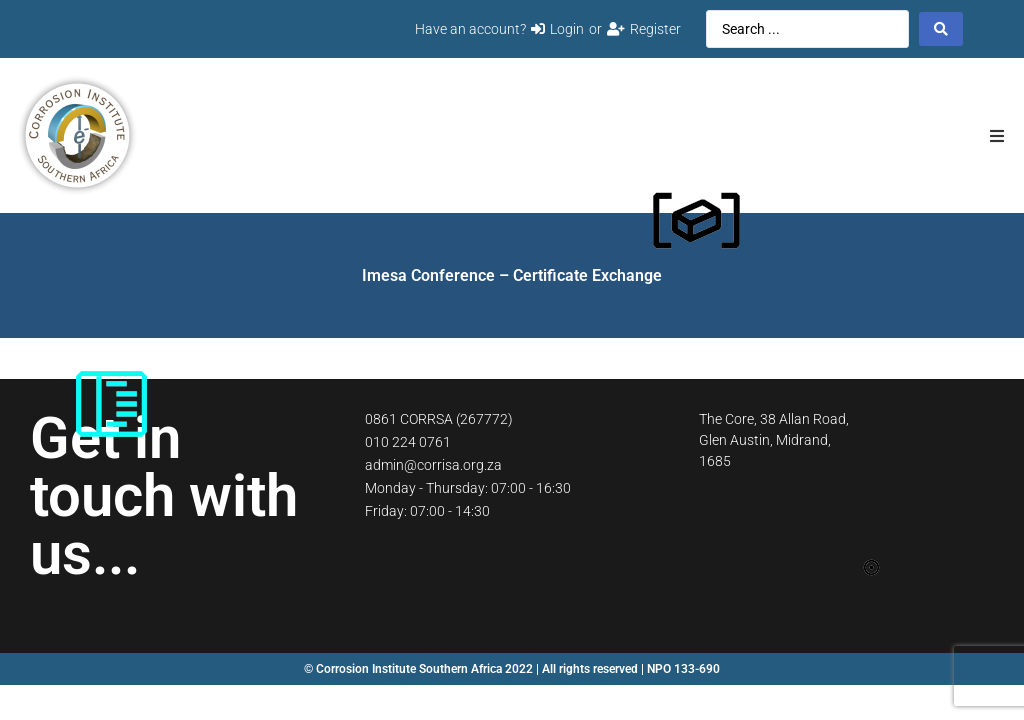  Describe the element at coordinates (871, 567) in the screenshot. I see `start recording audio or video` at that location.